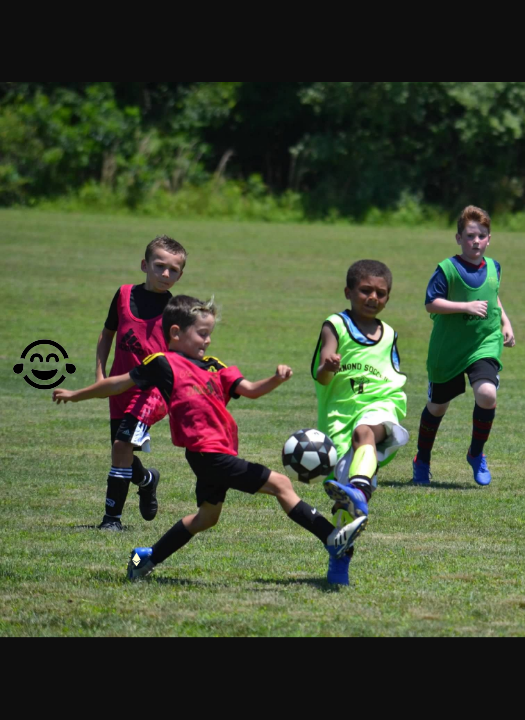  What do you see at coordinates (44, 364) in the screenshot?
I see `react with a laughing emoji` at bounding box center [44, 364].